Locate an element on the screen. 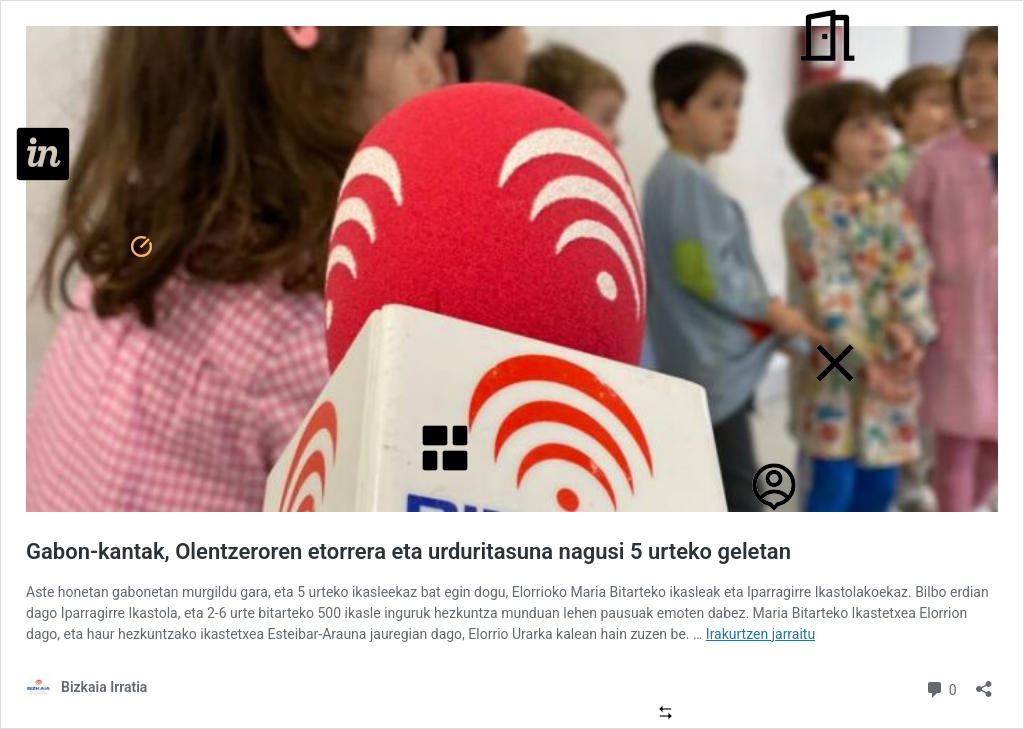  open InVision app is located at coordinates (43, 154).